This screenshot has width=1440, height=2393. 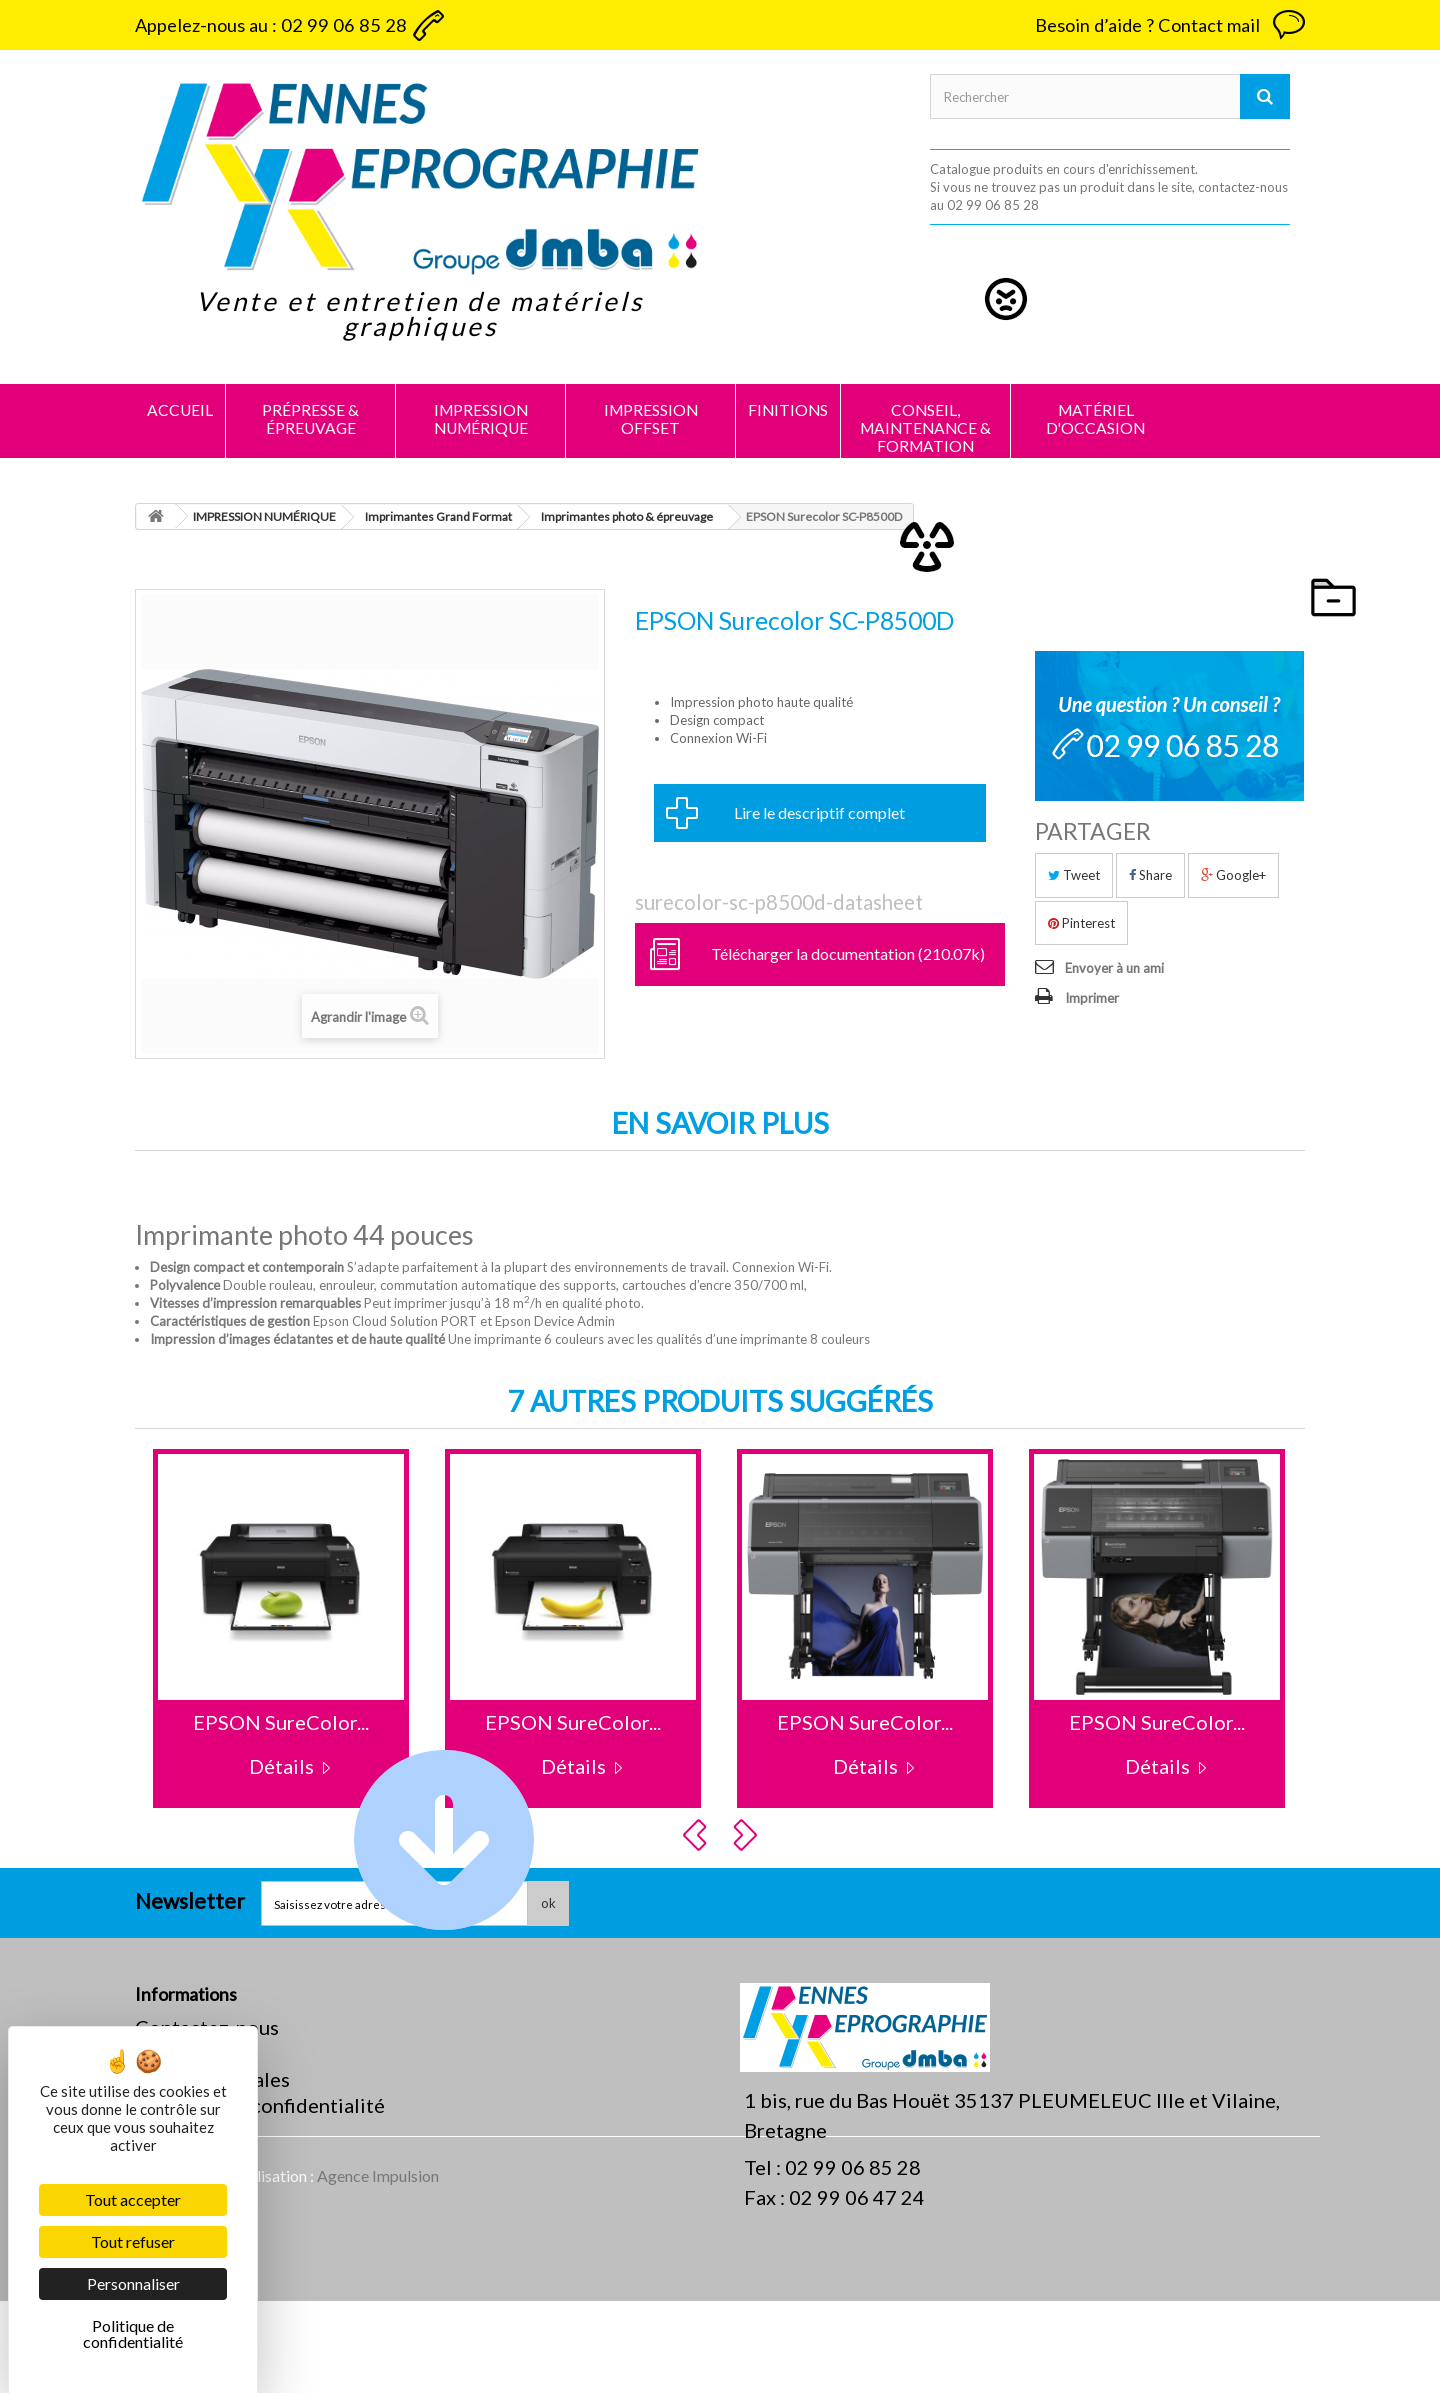 I want to click on download file or content, so click(x=444, y=1840).